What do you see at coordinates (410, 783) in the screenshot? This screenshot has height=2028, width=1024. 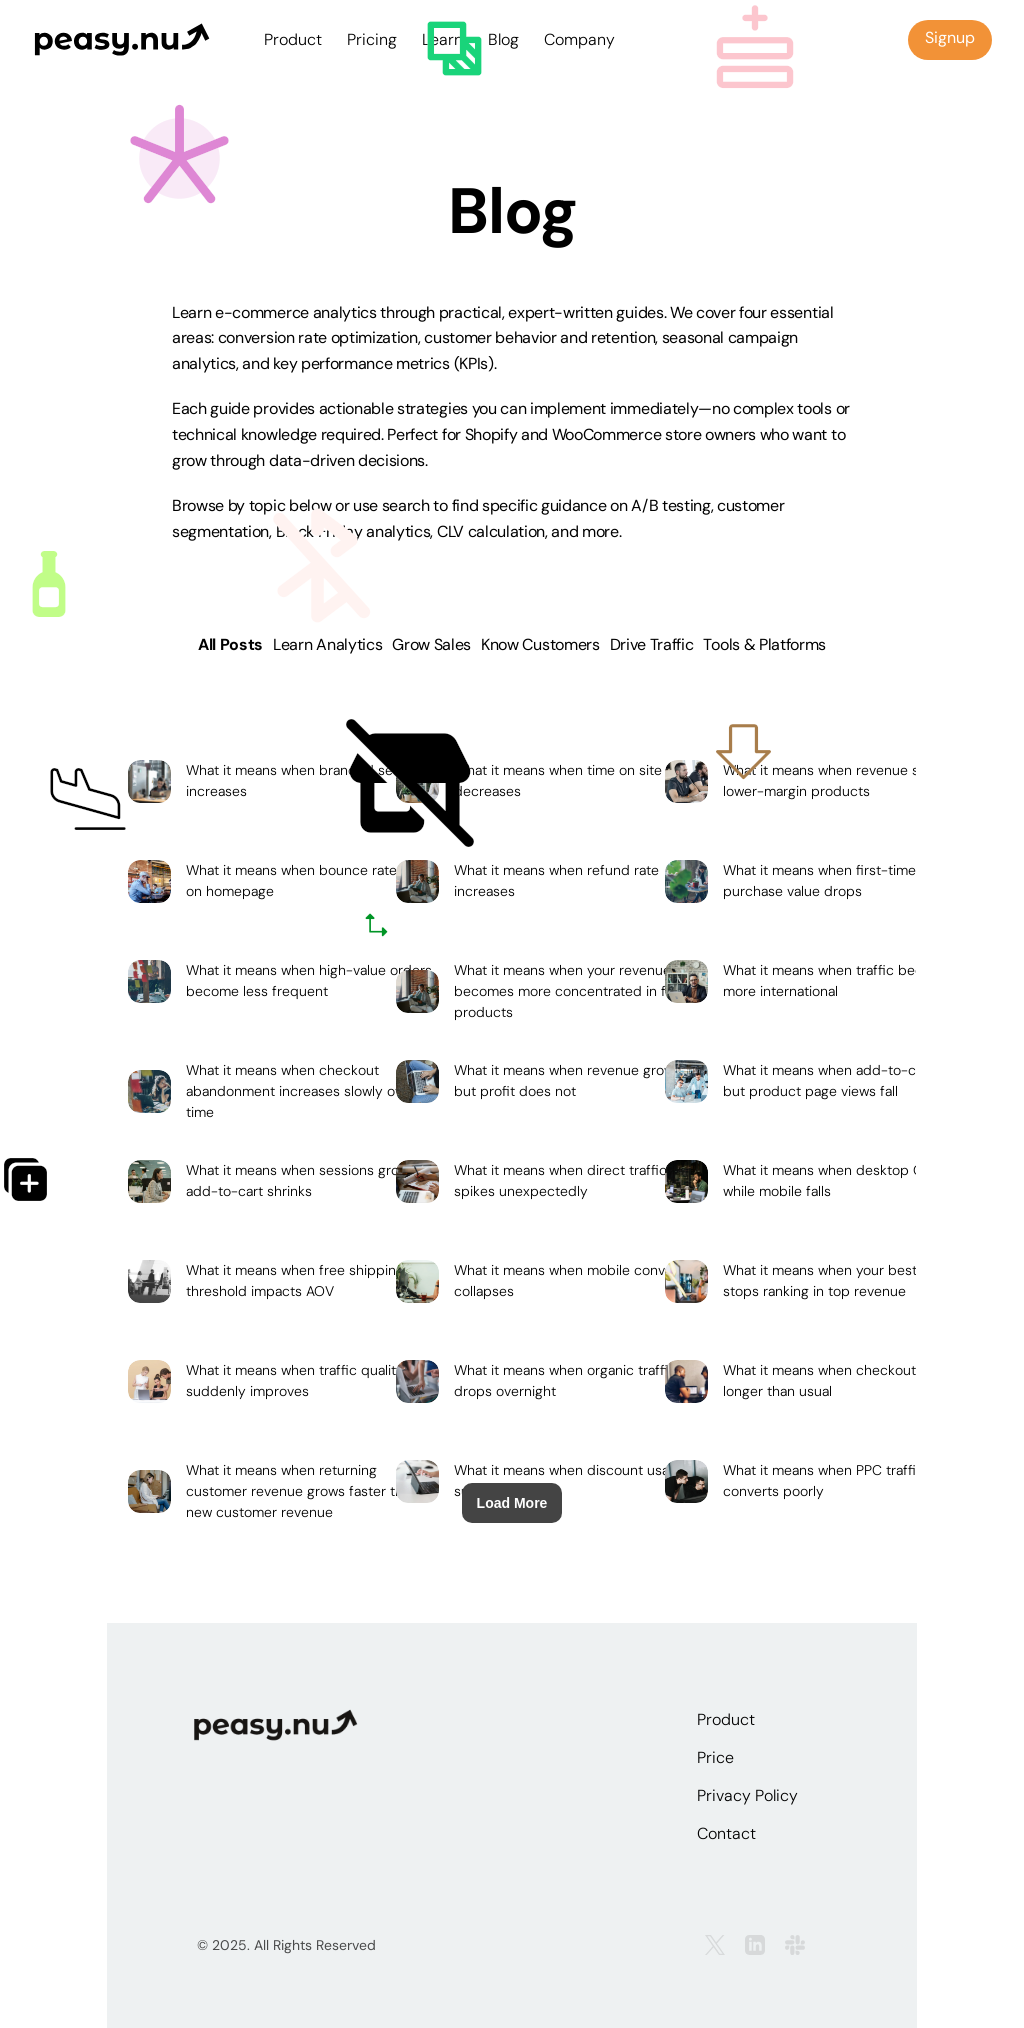 I see `indicates a closed or unavailable shop` at bounding box center [410, 783].